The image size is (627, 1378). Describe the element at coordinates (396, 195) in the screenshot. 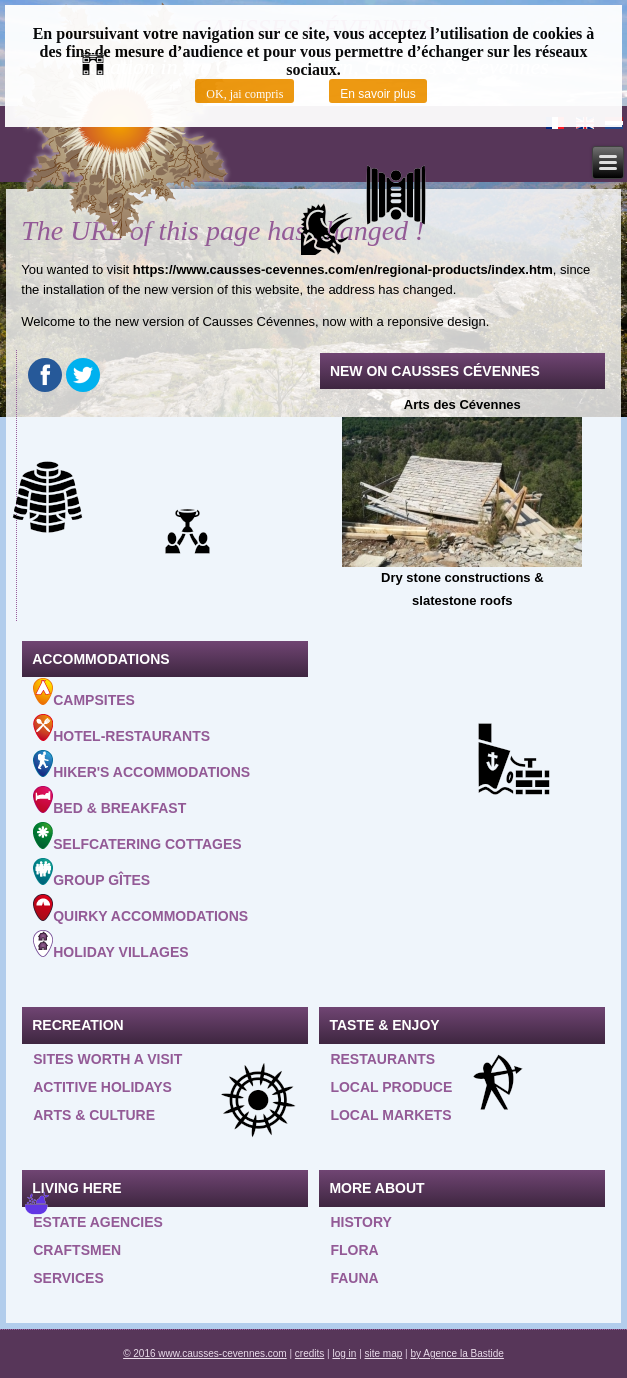

I see `accordion or bellows instrument in a music game` at that location.